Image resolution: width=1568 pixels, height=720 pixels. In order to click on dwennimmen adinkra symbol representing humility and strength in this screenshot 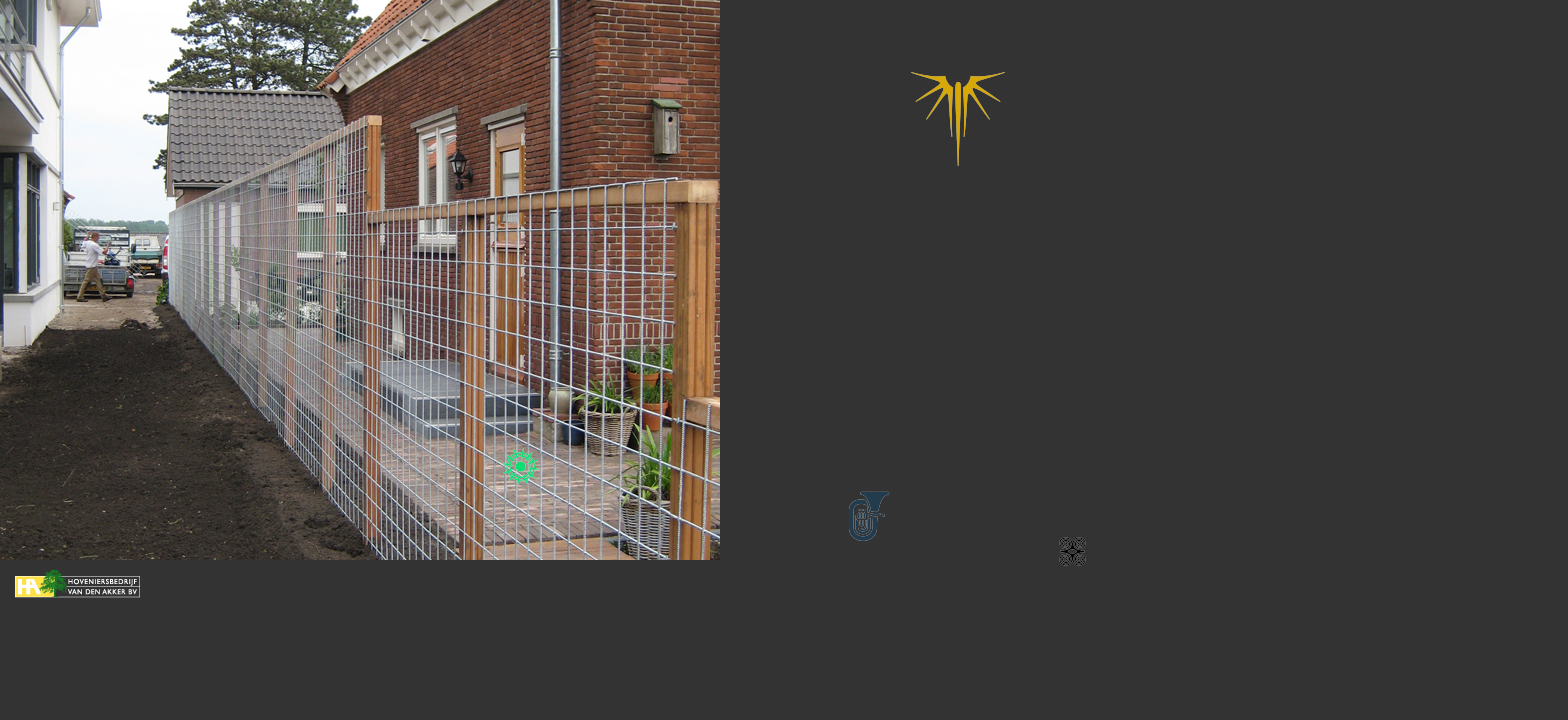, I will do `click(1072, 551)`.